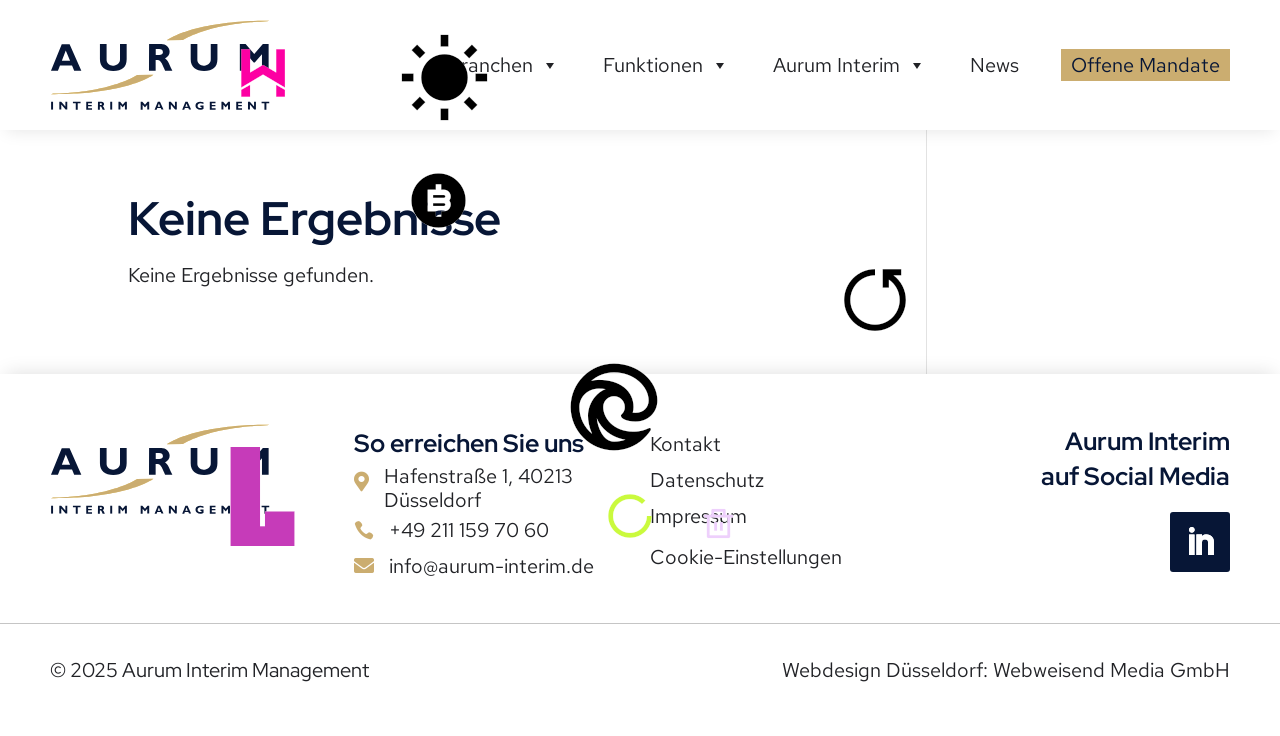  I want to click on visit the Lospec website, so click(262, 496).